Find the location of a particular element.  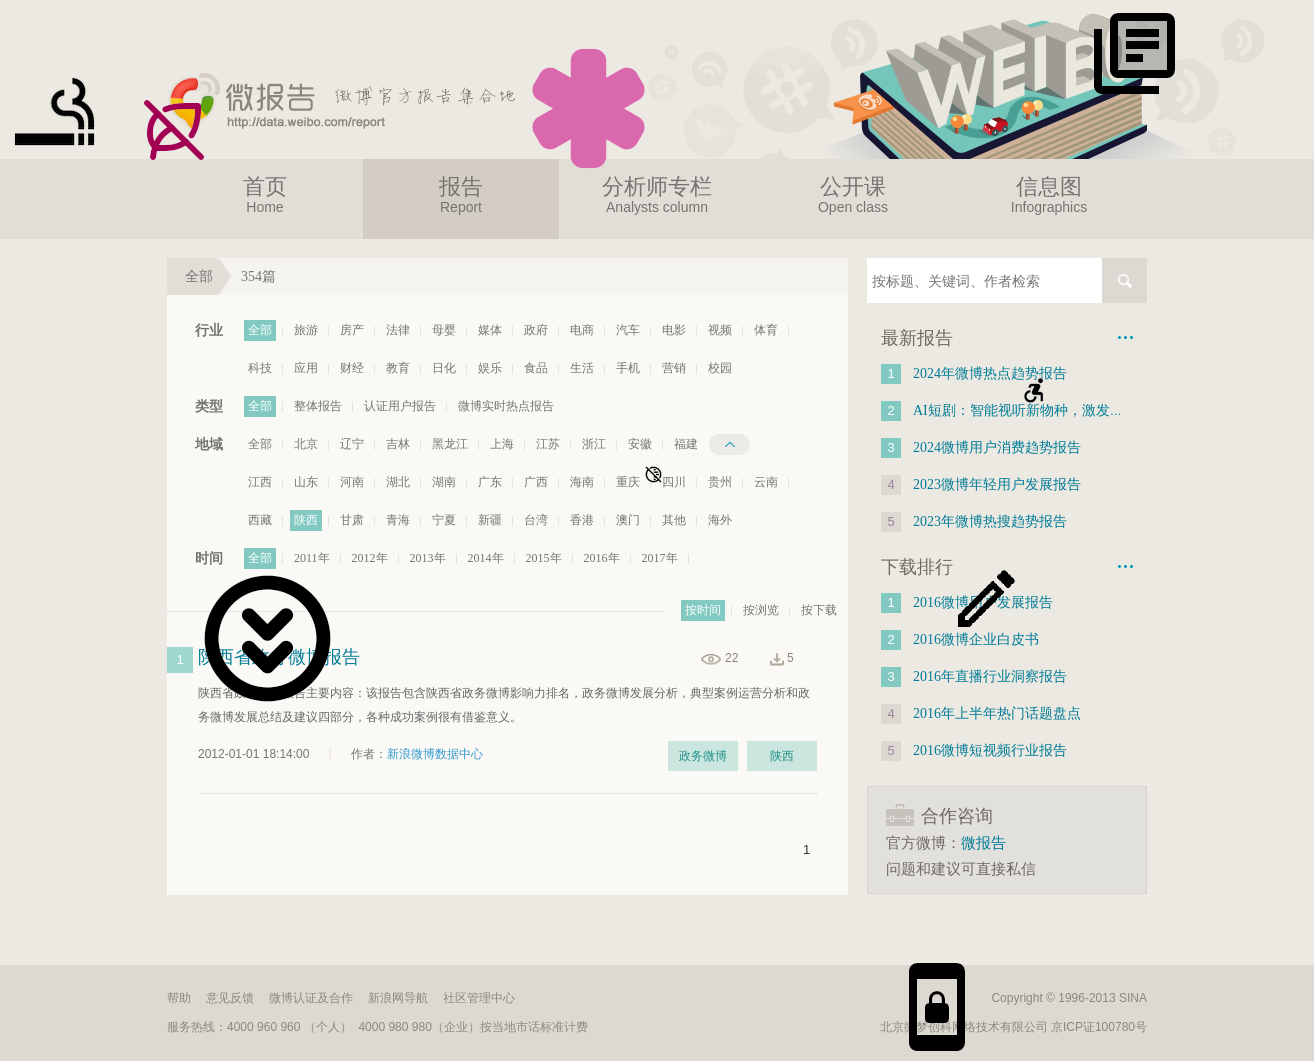

disable shadow effects is located at coordinates (653, 474).